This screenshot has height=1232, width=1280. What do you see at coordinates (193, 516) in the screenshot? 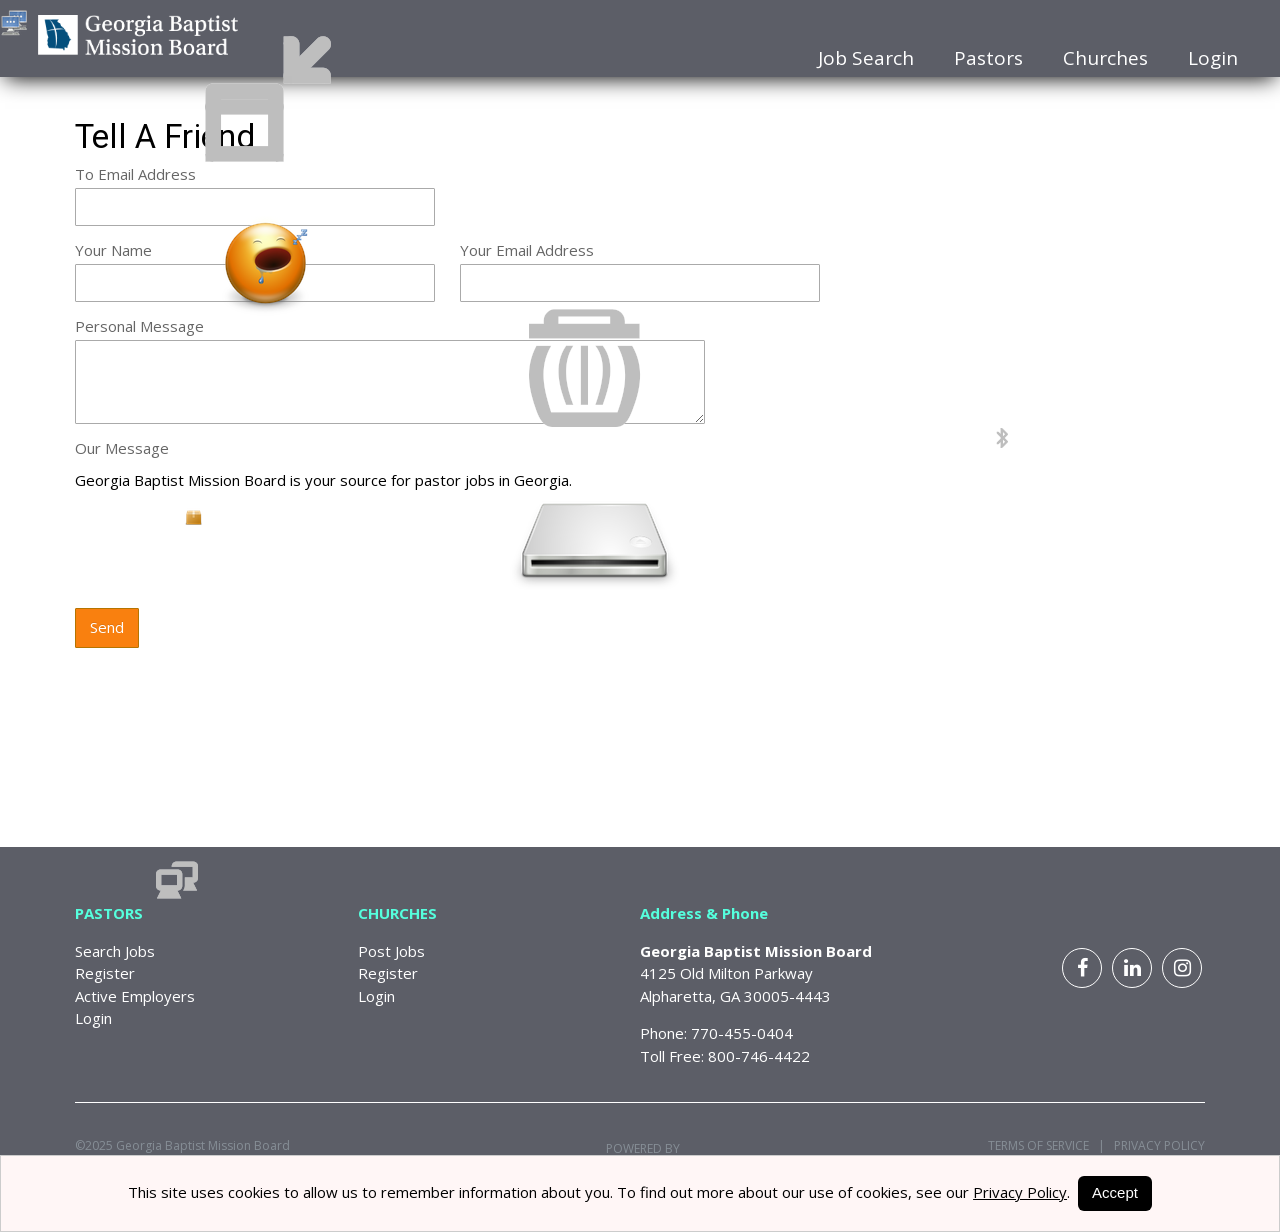
I see `indicates a software package or application bundle` at bounding box center [193, 516].